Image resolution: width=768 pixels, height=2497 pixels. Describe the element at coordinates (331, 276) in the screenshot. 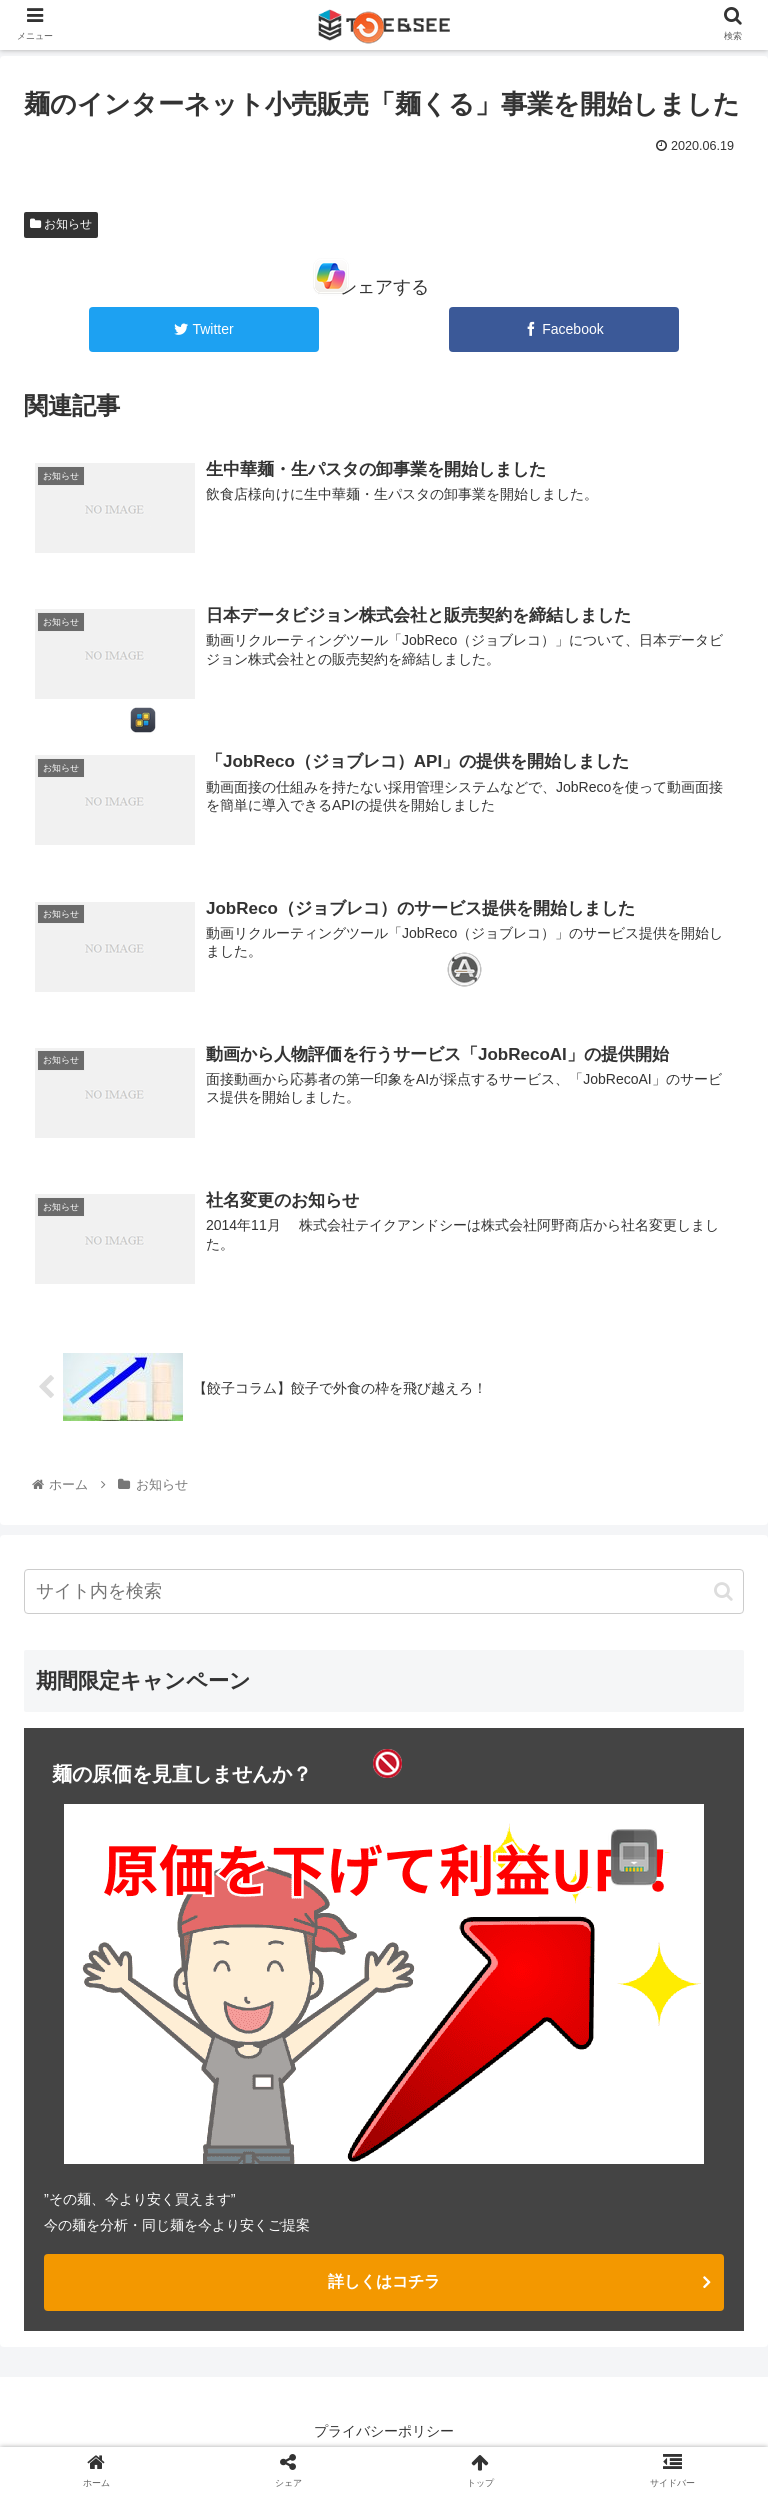

I see `open Microsoft Copilot AI assistant` at that location.